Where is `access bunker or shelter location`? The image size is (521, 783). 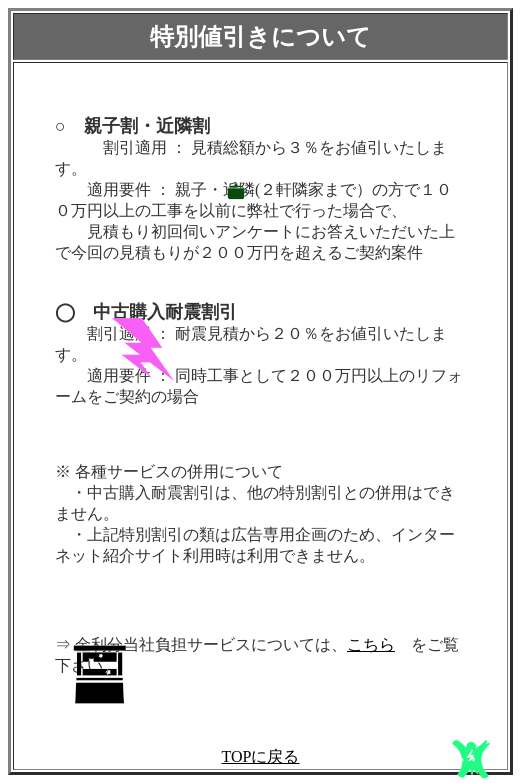
access bunker or shelter location is located at coordinates (99, 674).